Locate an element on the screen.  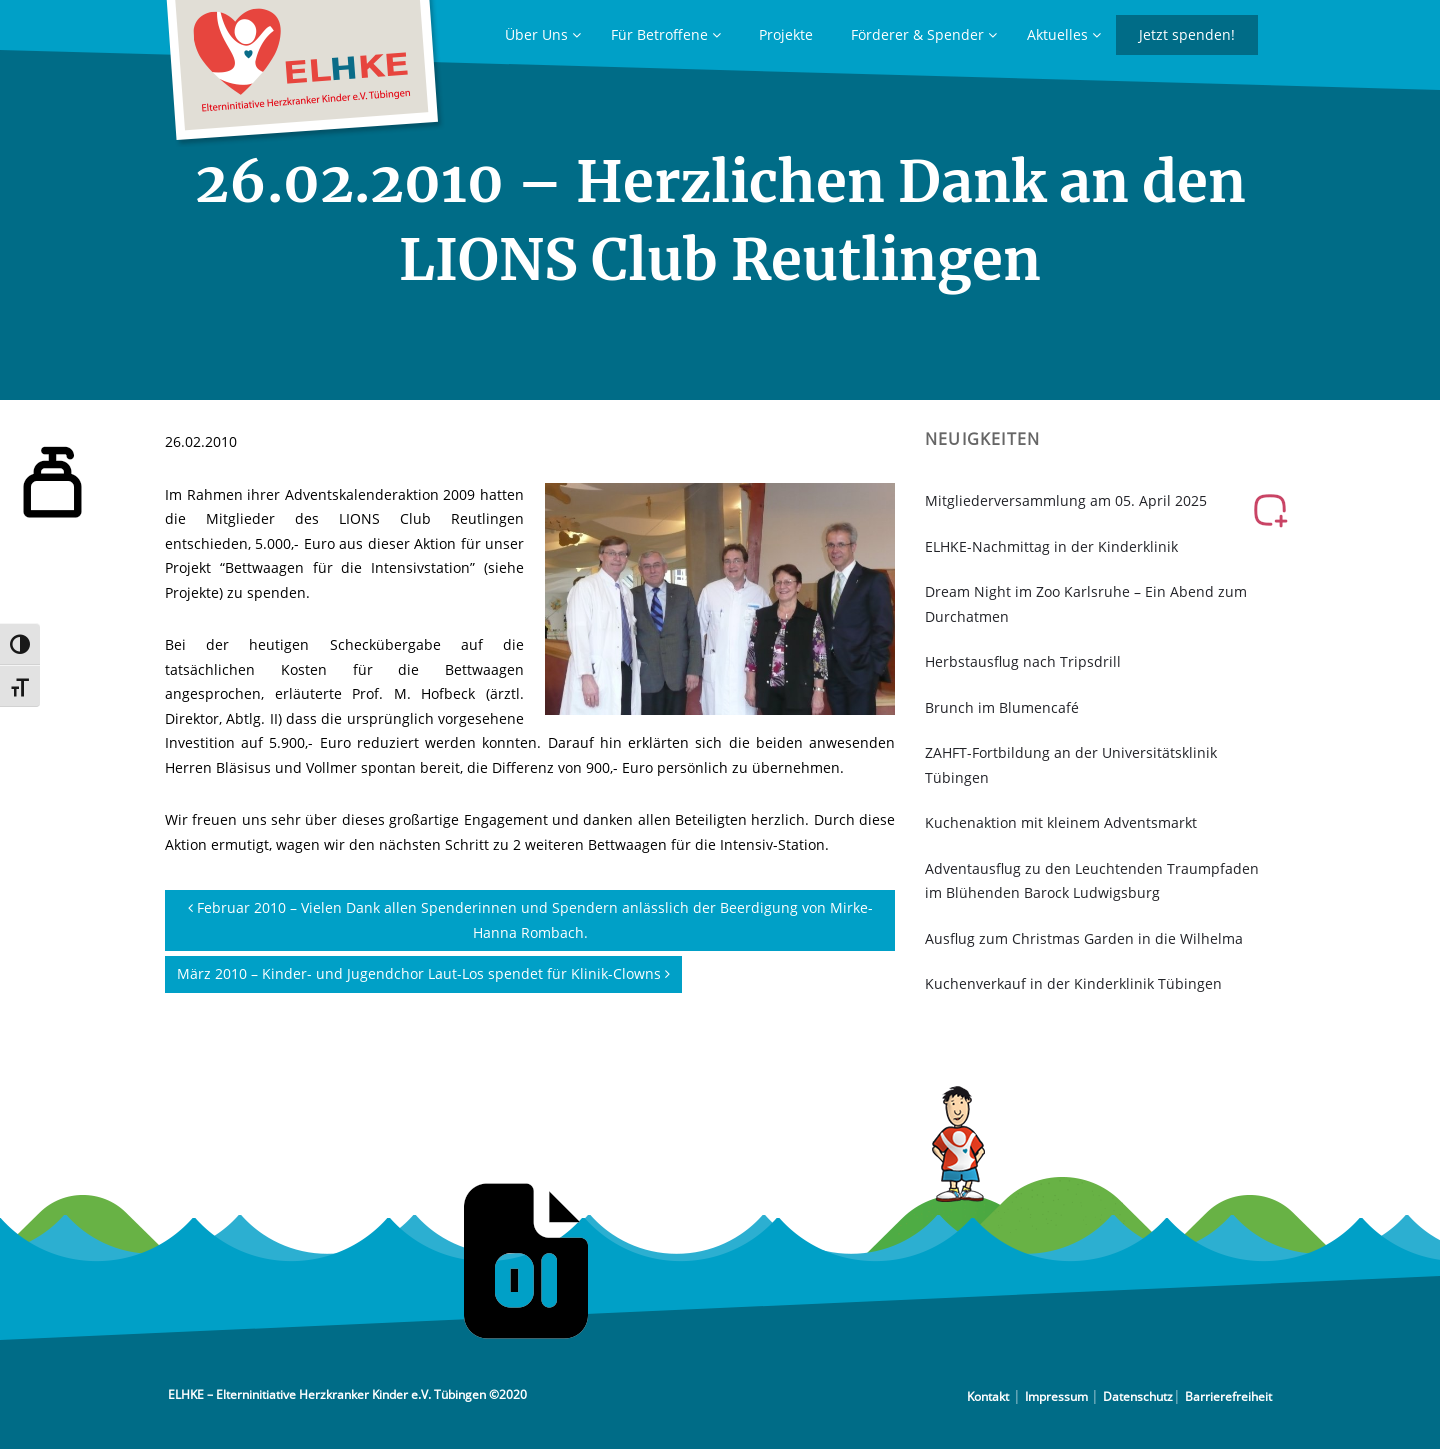
add a new item or create new content is located at coordinates (1270, 510).